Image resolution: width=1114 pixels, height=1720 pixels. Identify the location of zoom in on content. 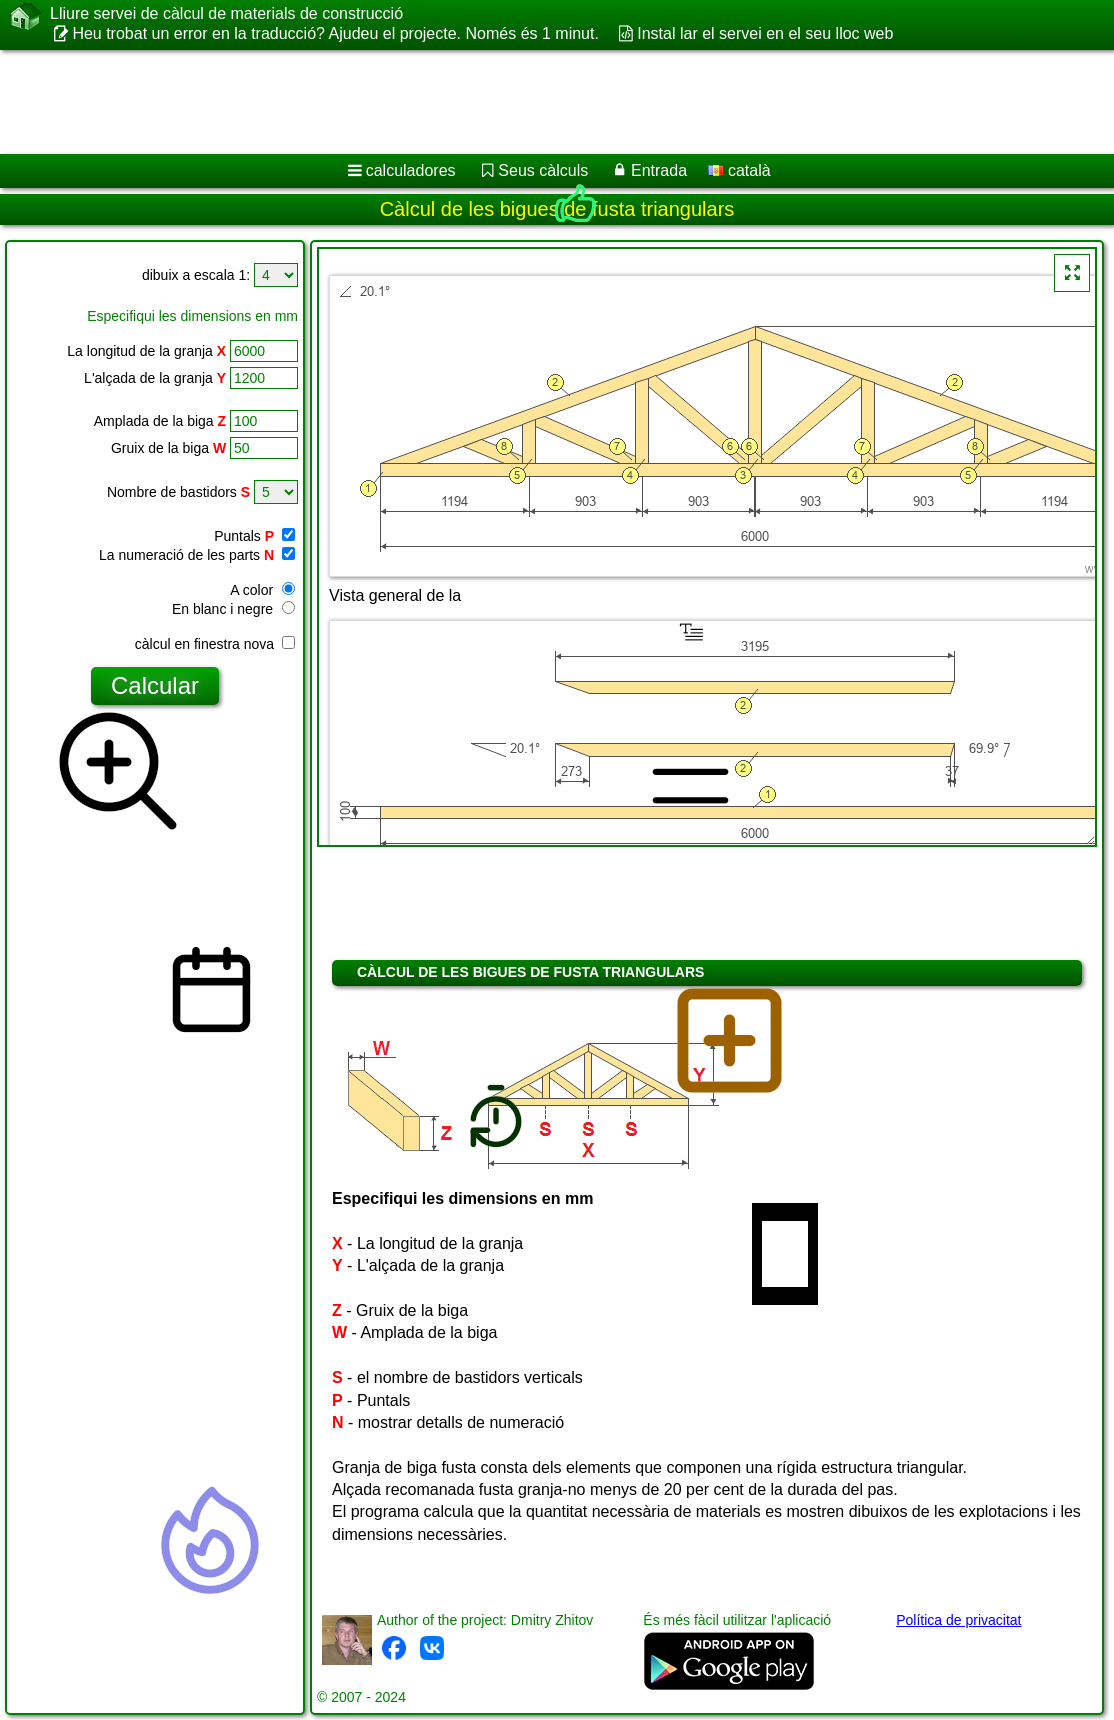
(118, 771).